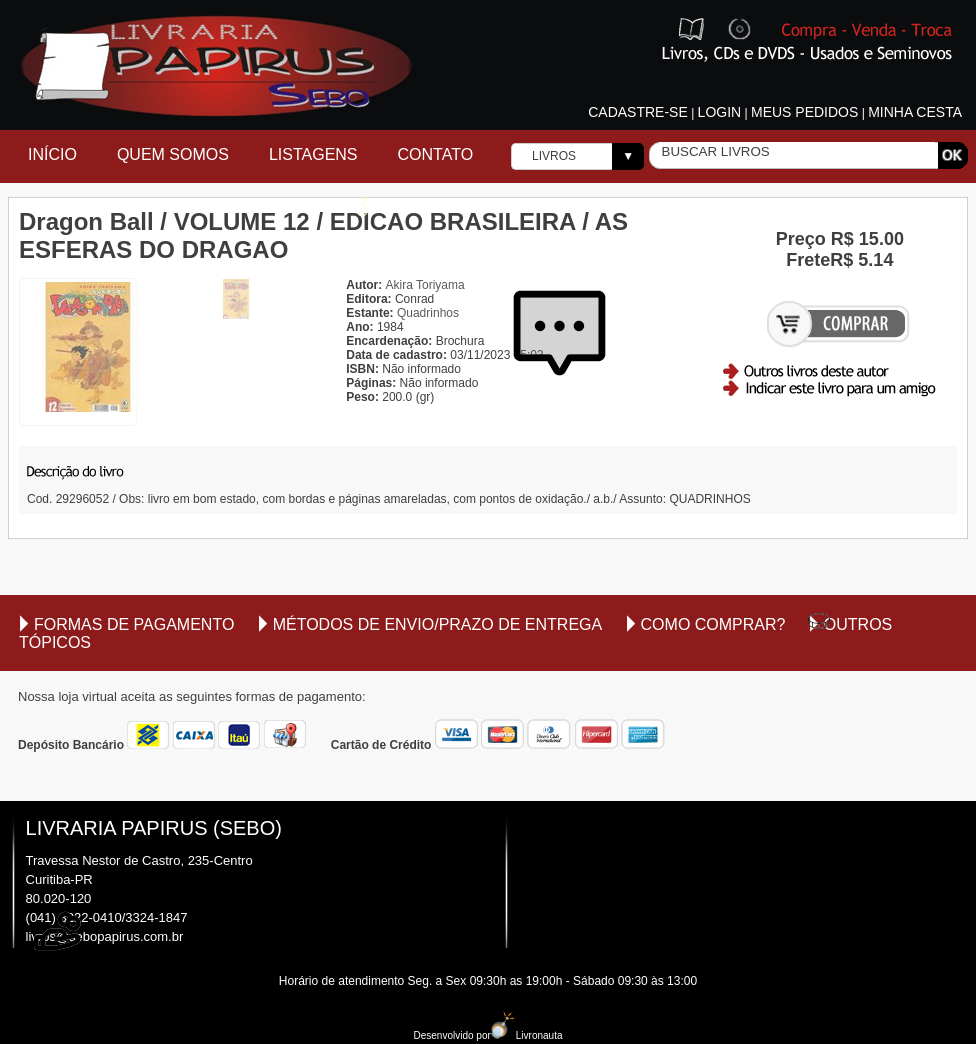 This screenshot has width=976, height=1044. What do you see at coordinates (363, 207) in the screenshot?
I see `indicates step three in a multi-step process` at bounding box center [363, 207].